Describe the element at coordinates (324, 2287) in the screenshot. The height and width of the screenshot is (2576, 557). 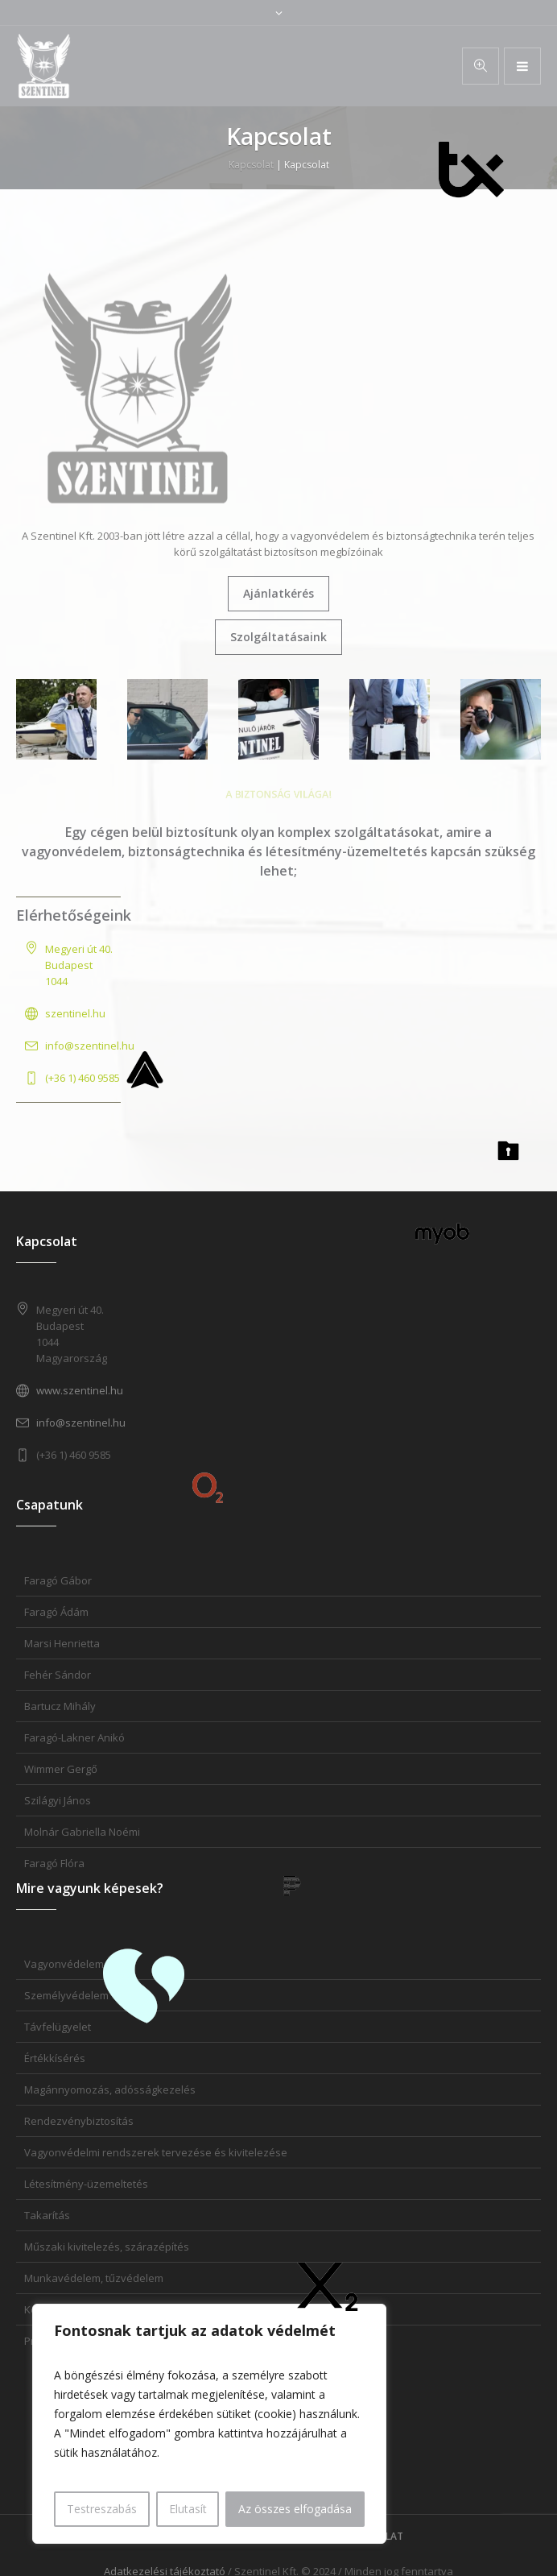
I see `format text as subscript` at that location.